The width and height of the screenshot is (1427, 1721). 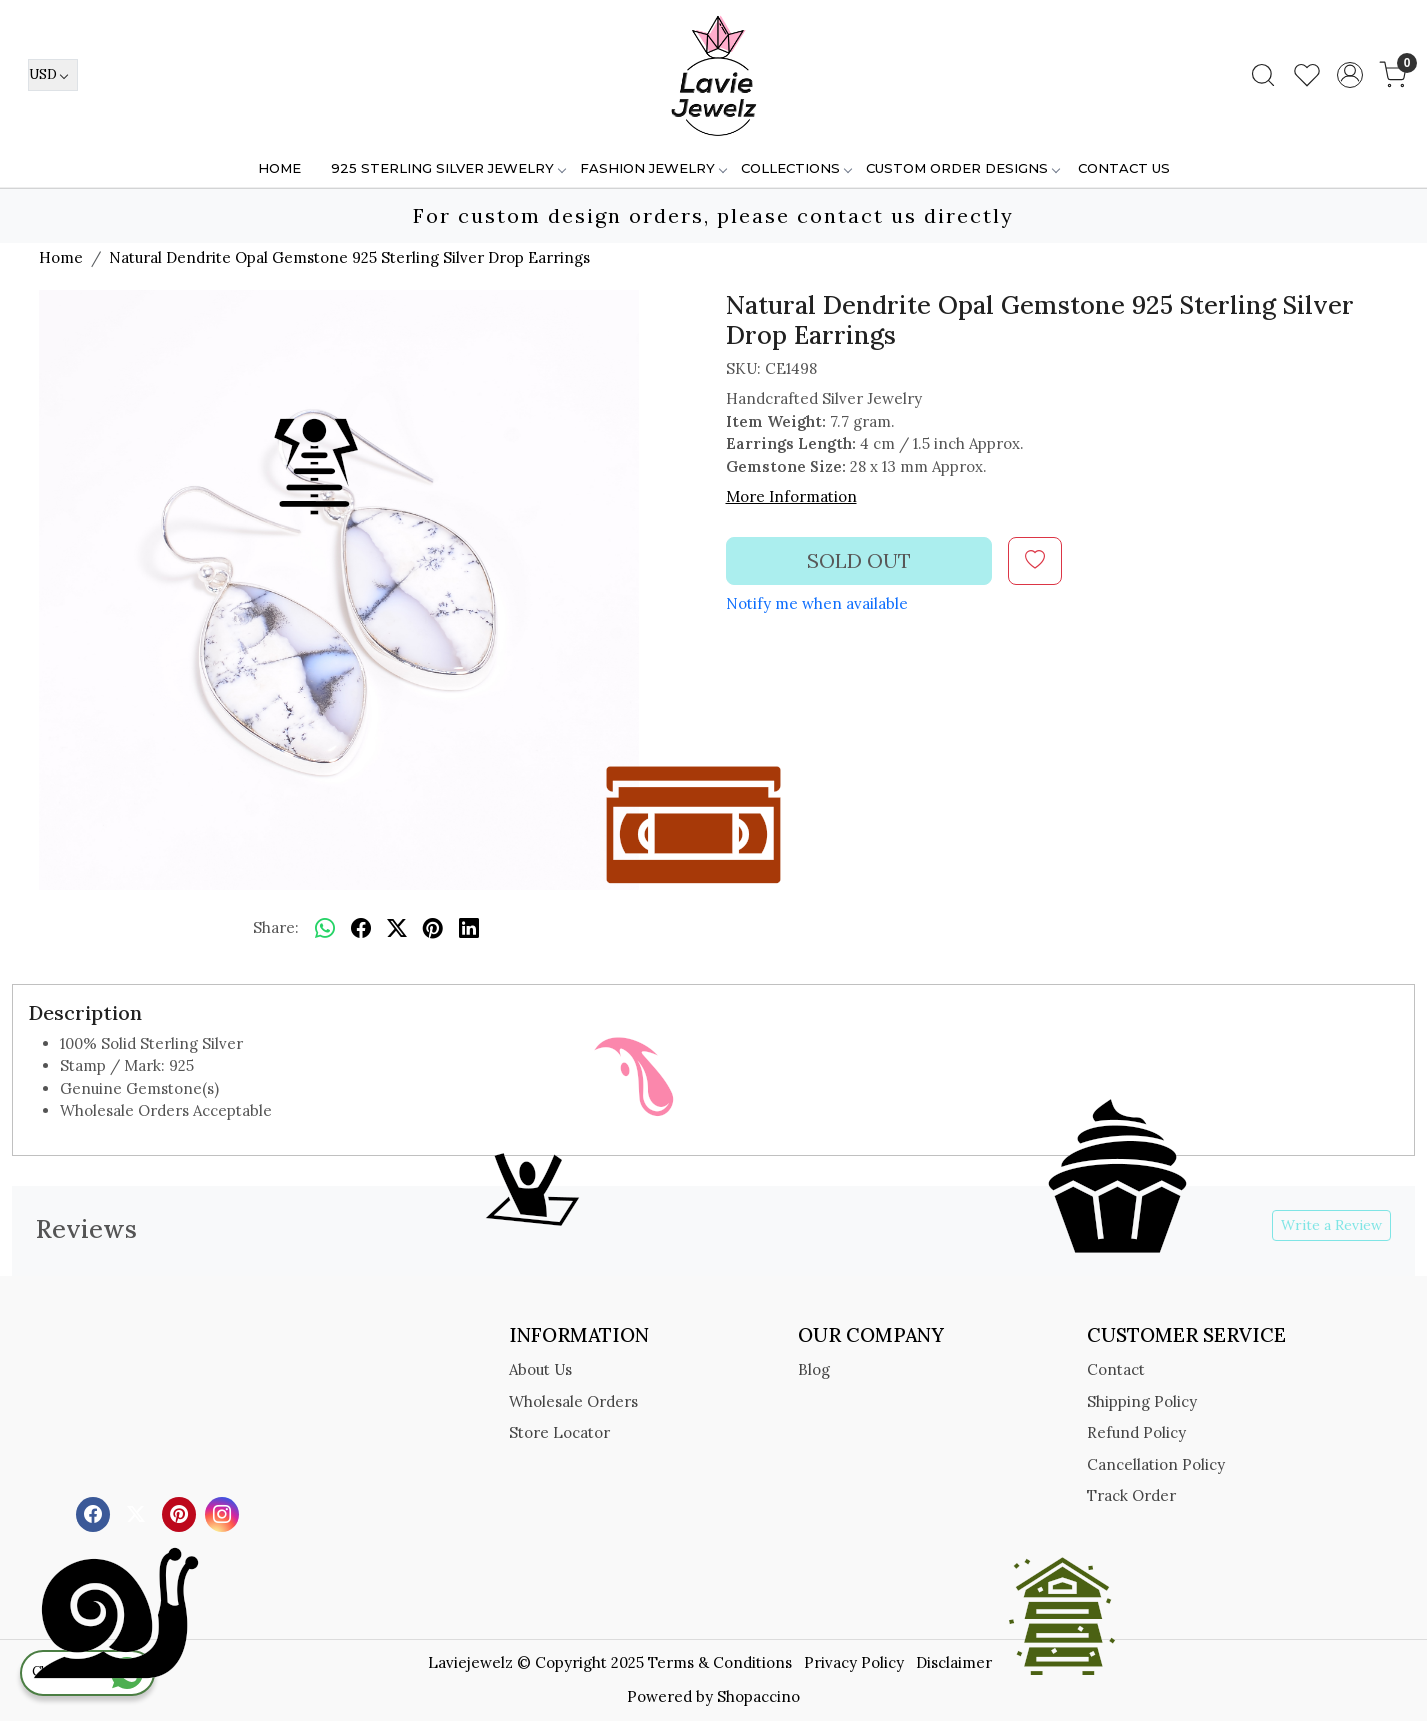 What do you see at coordinates (532, 1189) in the screenshot?
I see `access a hidden passage or secret area` at bounding box center [532, 1189].